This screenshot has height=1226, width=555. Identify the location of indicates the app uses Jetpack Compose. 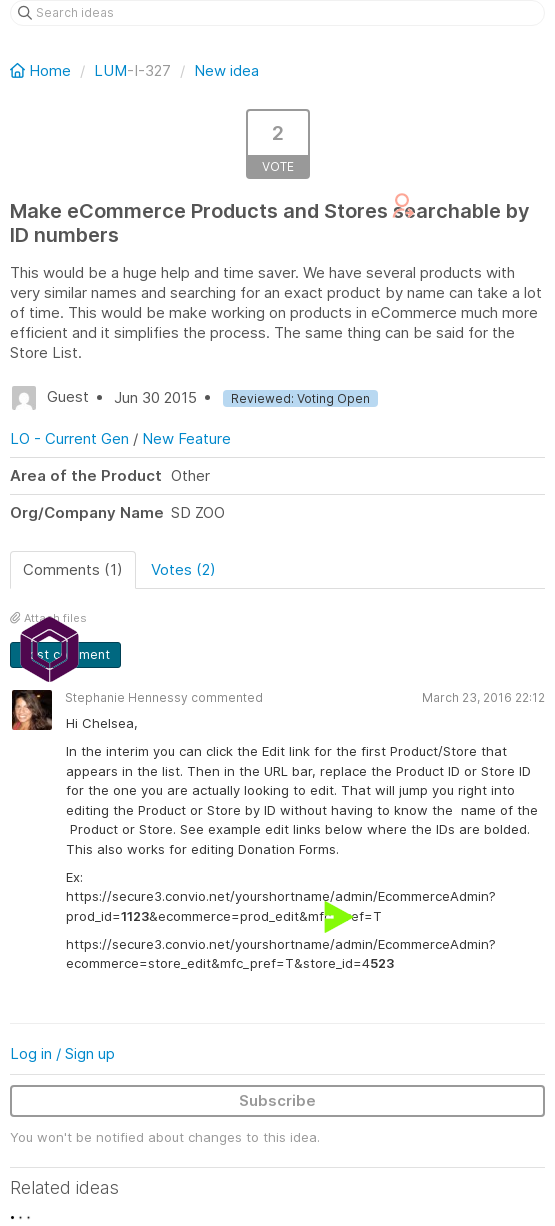
(49, 649).